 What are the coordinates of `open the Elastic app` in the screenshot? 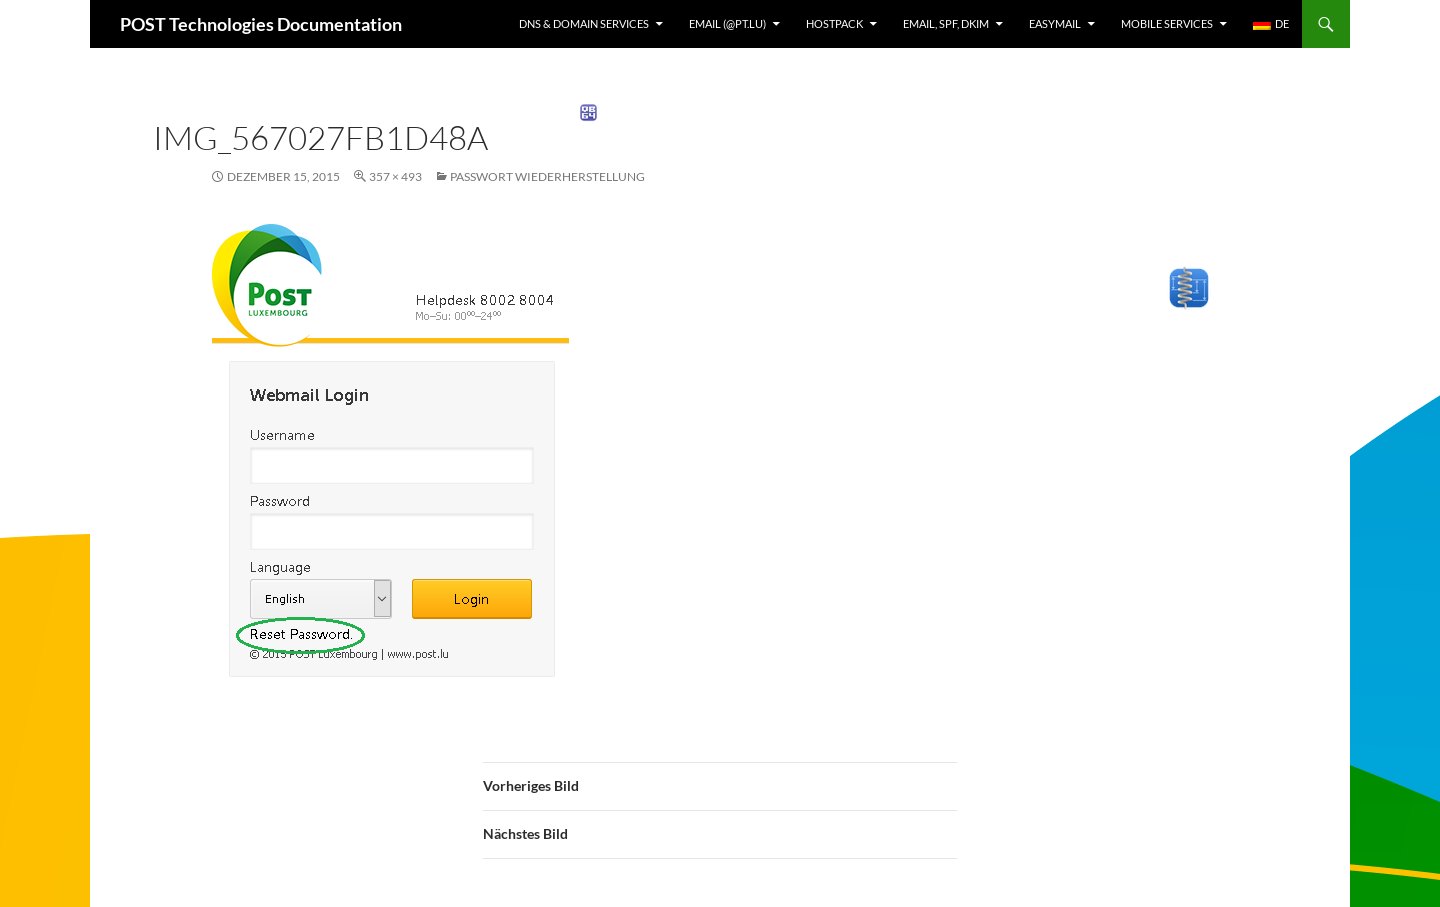 It's located at (1189, 288).